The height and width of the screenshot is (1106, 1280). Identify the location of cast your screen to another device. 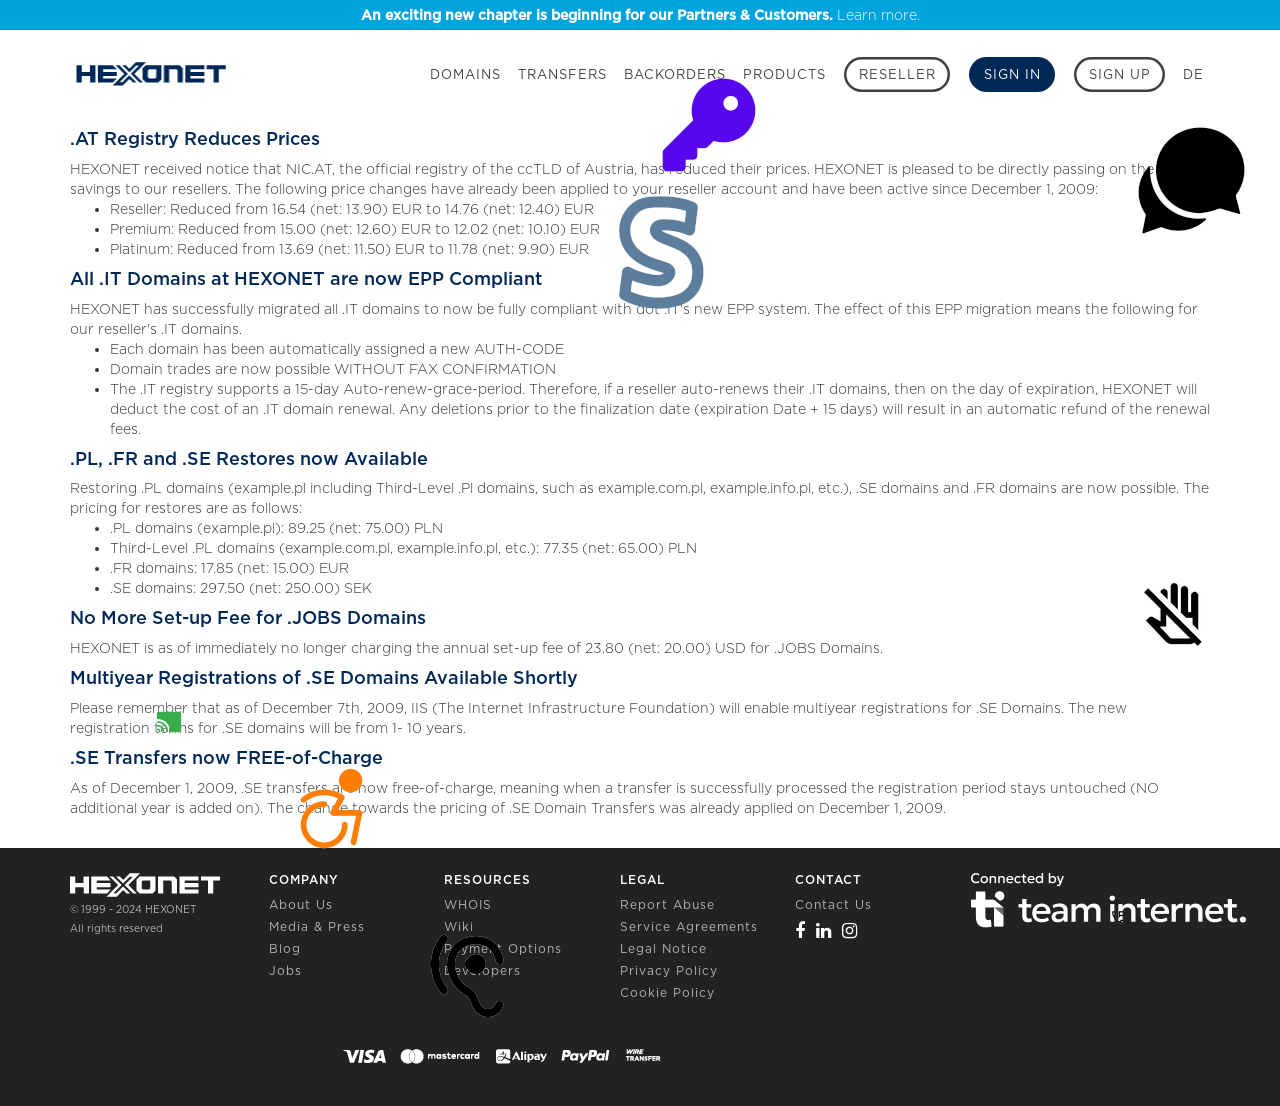
(169, 722).